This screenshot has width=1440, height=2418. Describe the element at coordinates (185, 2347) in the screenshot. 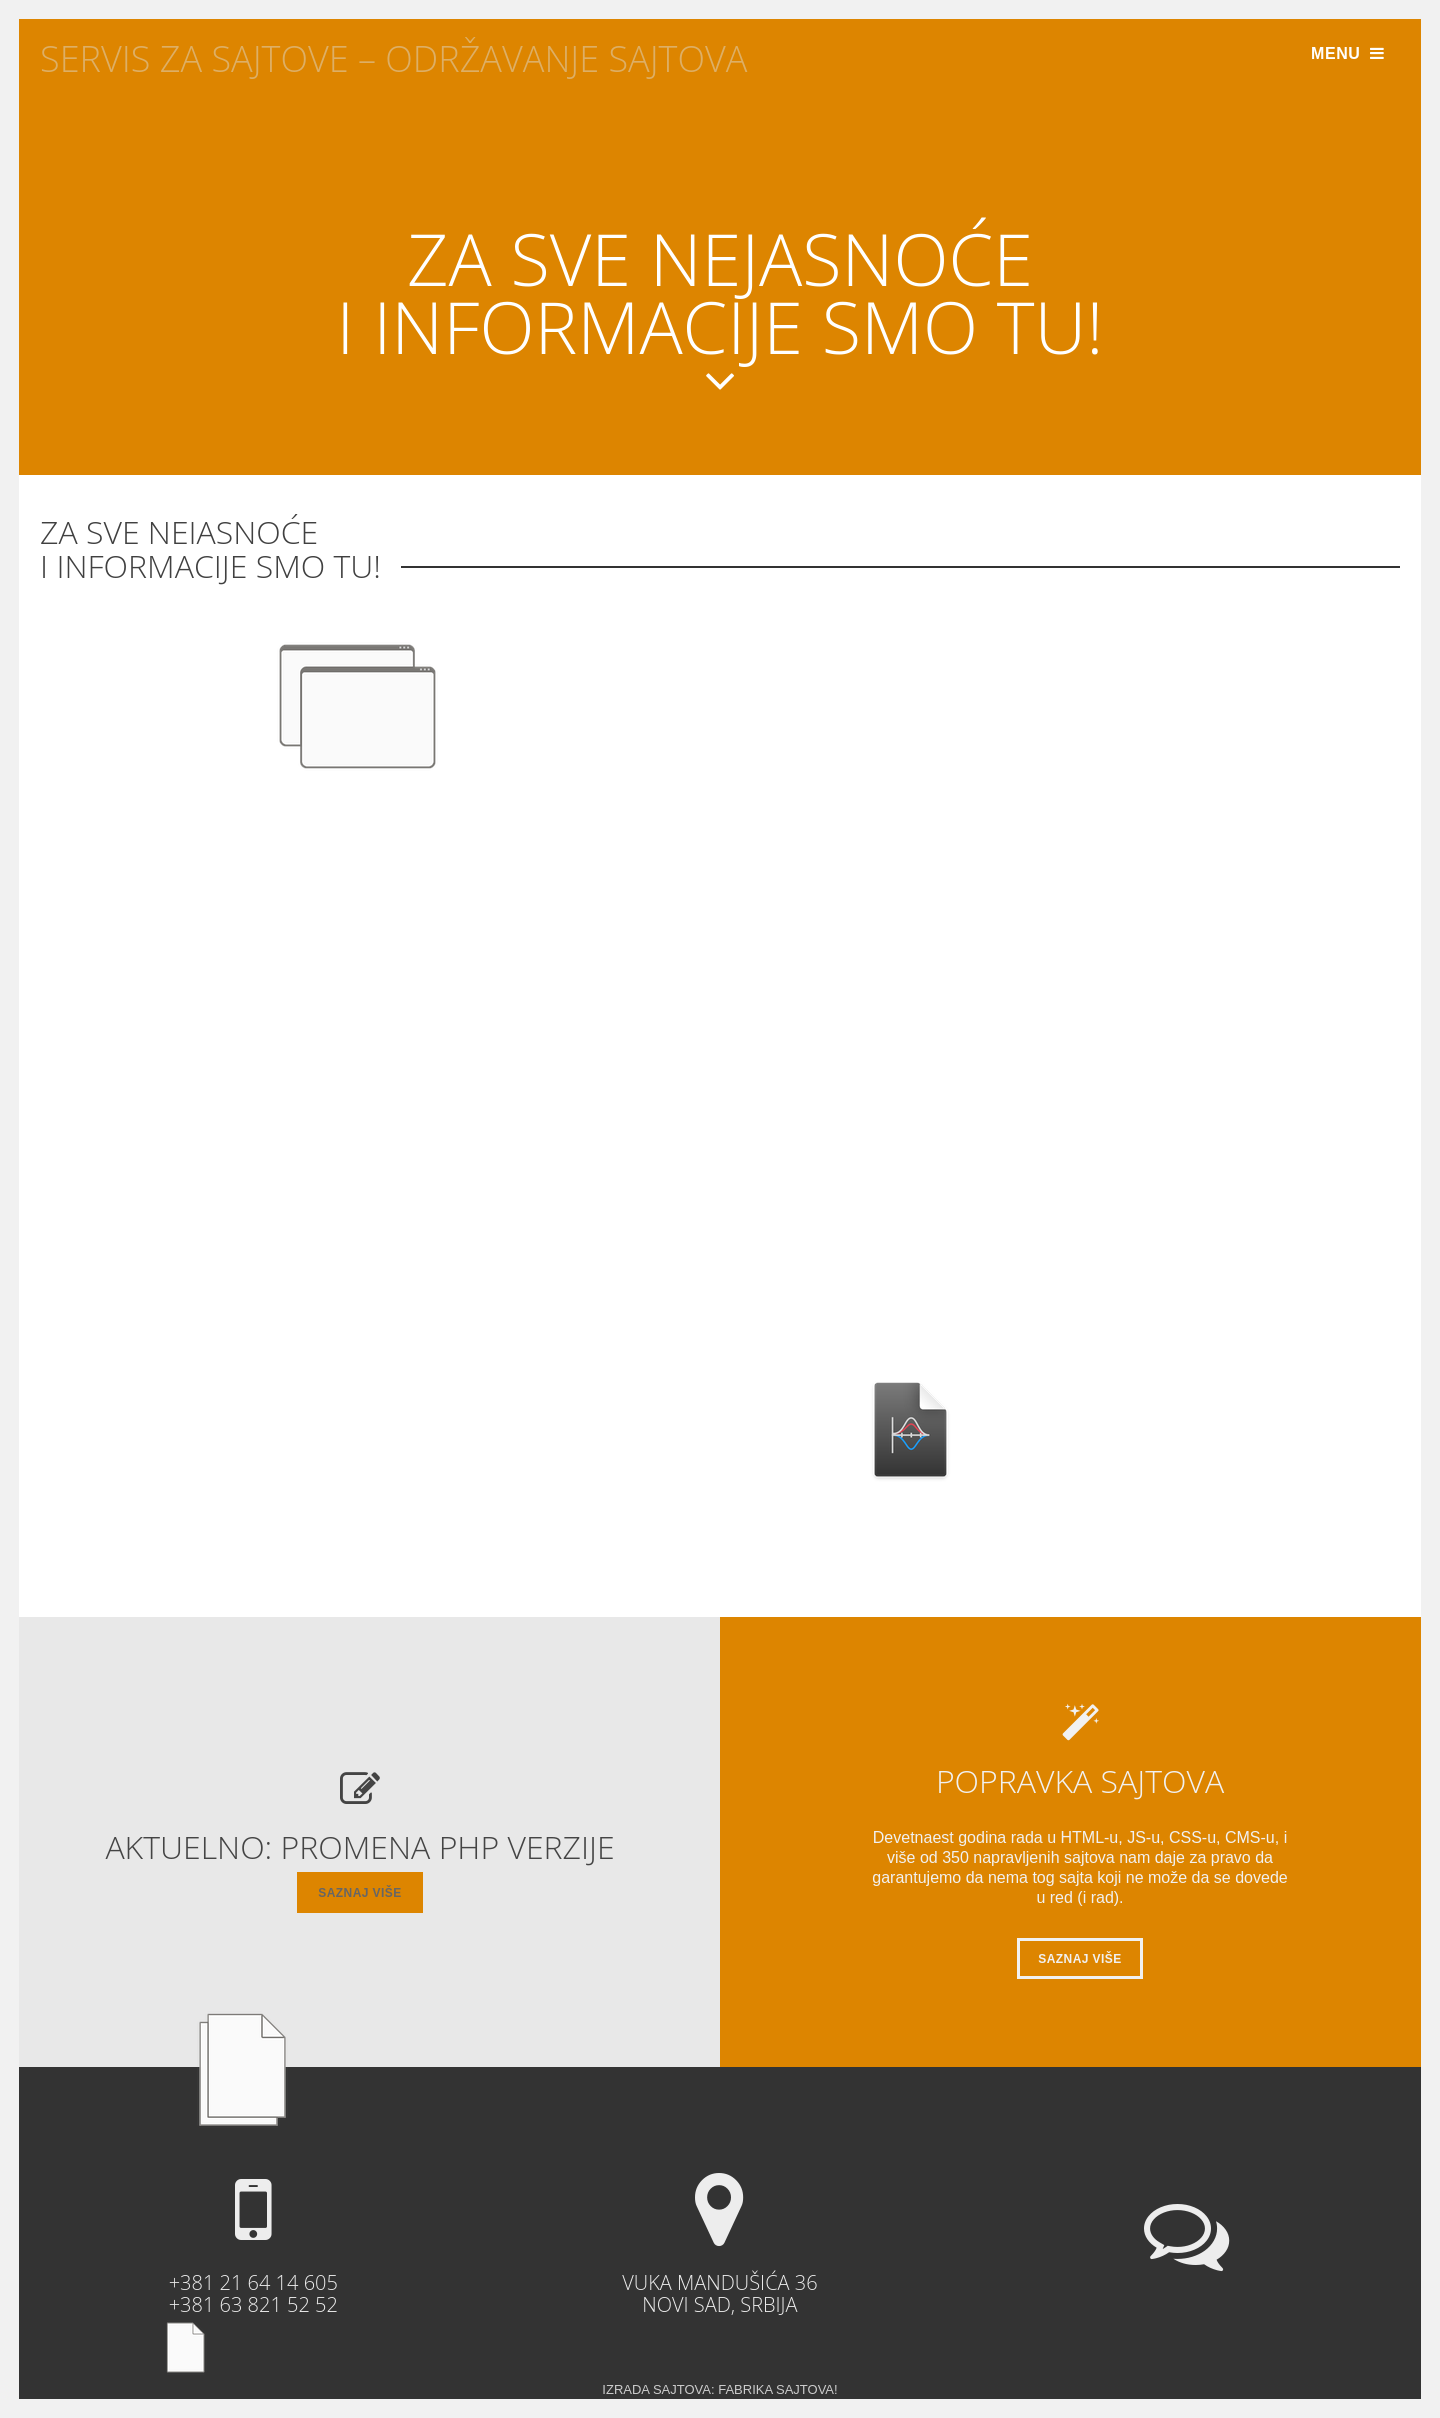

I see `a generic file or document` at that location.